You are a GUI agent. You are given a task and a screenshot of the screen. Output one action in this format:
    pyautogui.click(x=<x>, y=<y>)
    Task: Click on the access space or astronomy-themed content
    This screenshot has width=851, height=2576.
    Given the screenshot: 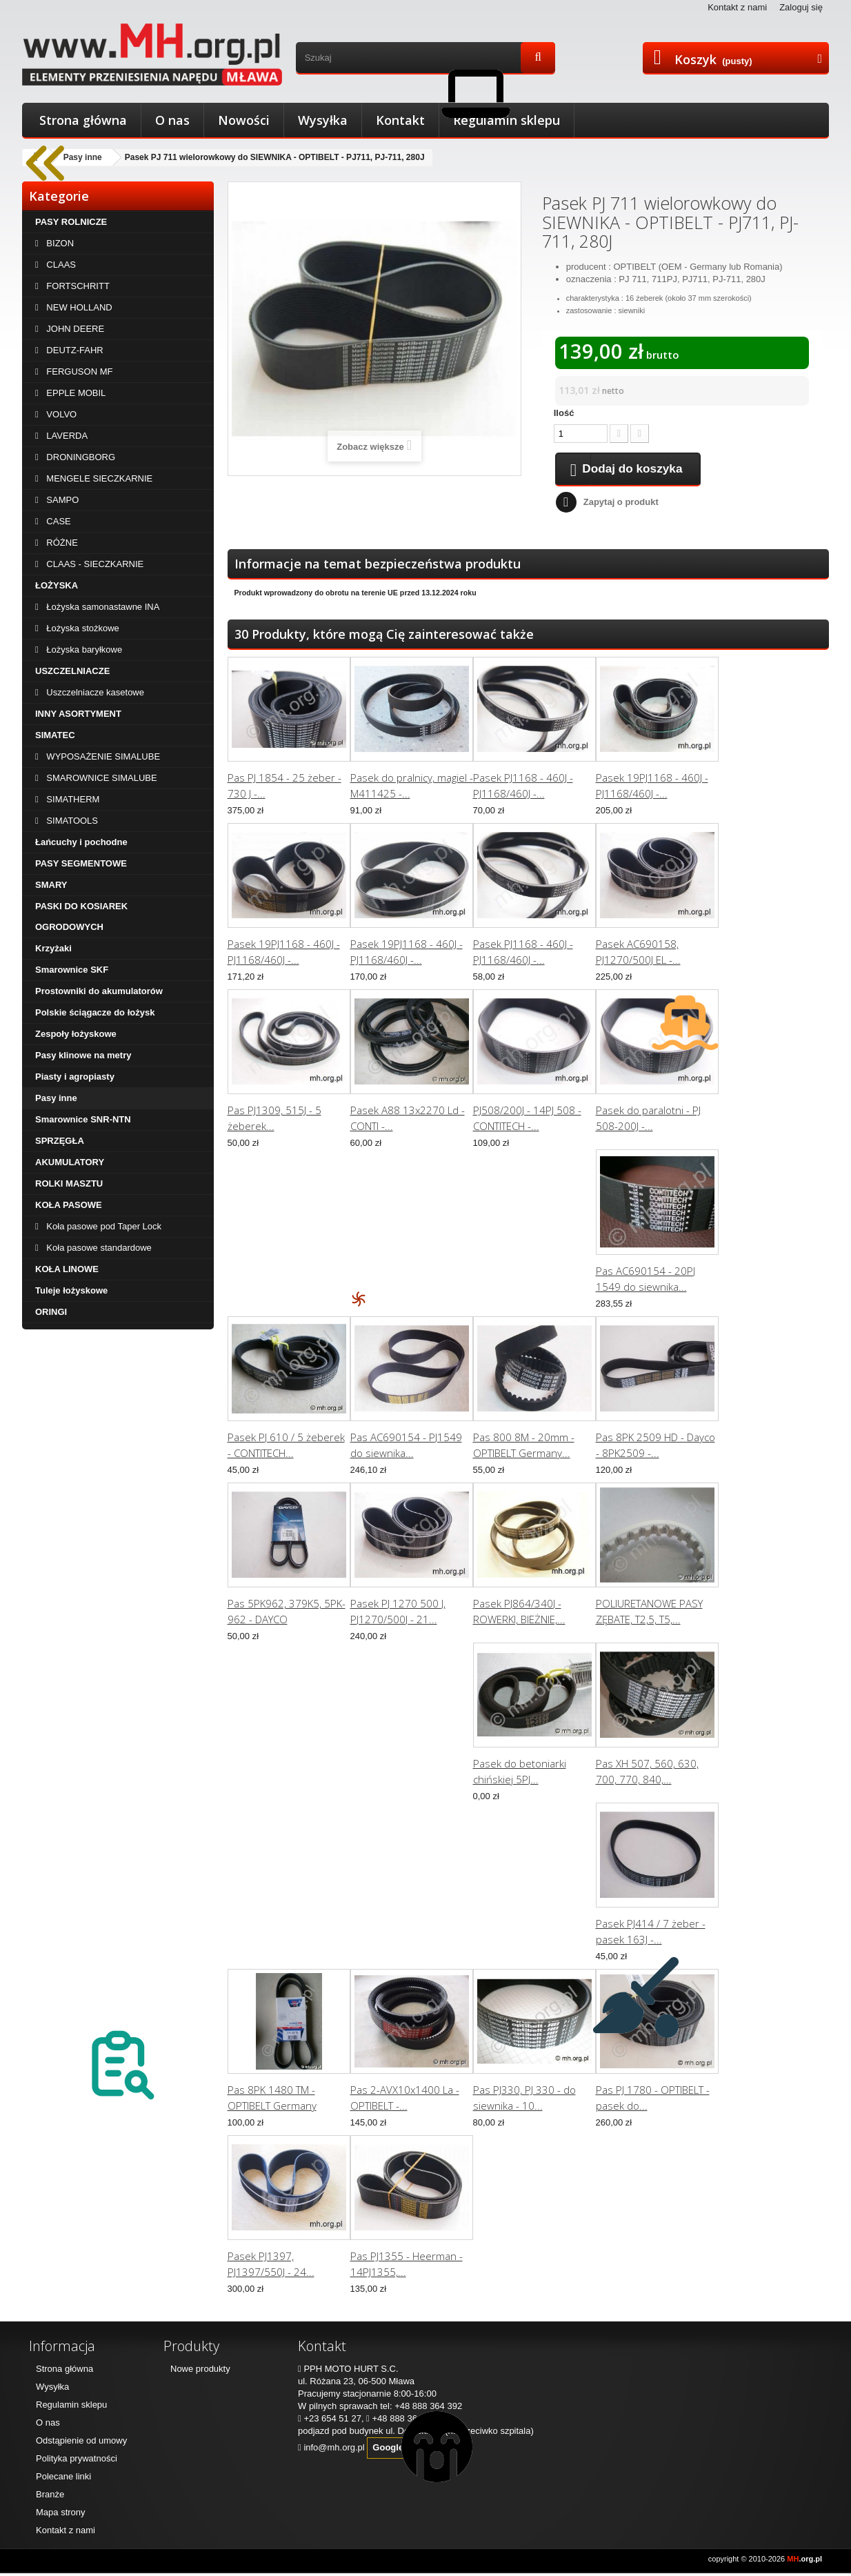 What is the action you would take?
    pyautogui.click(x=359, y=1299)
    